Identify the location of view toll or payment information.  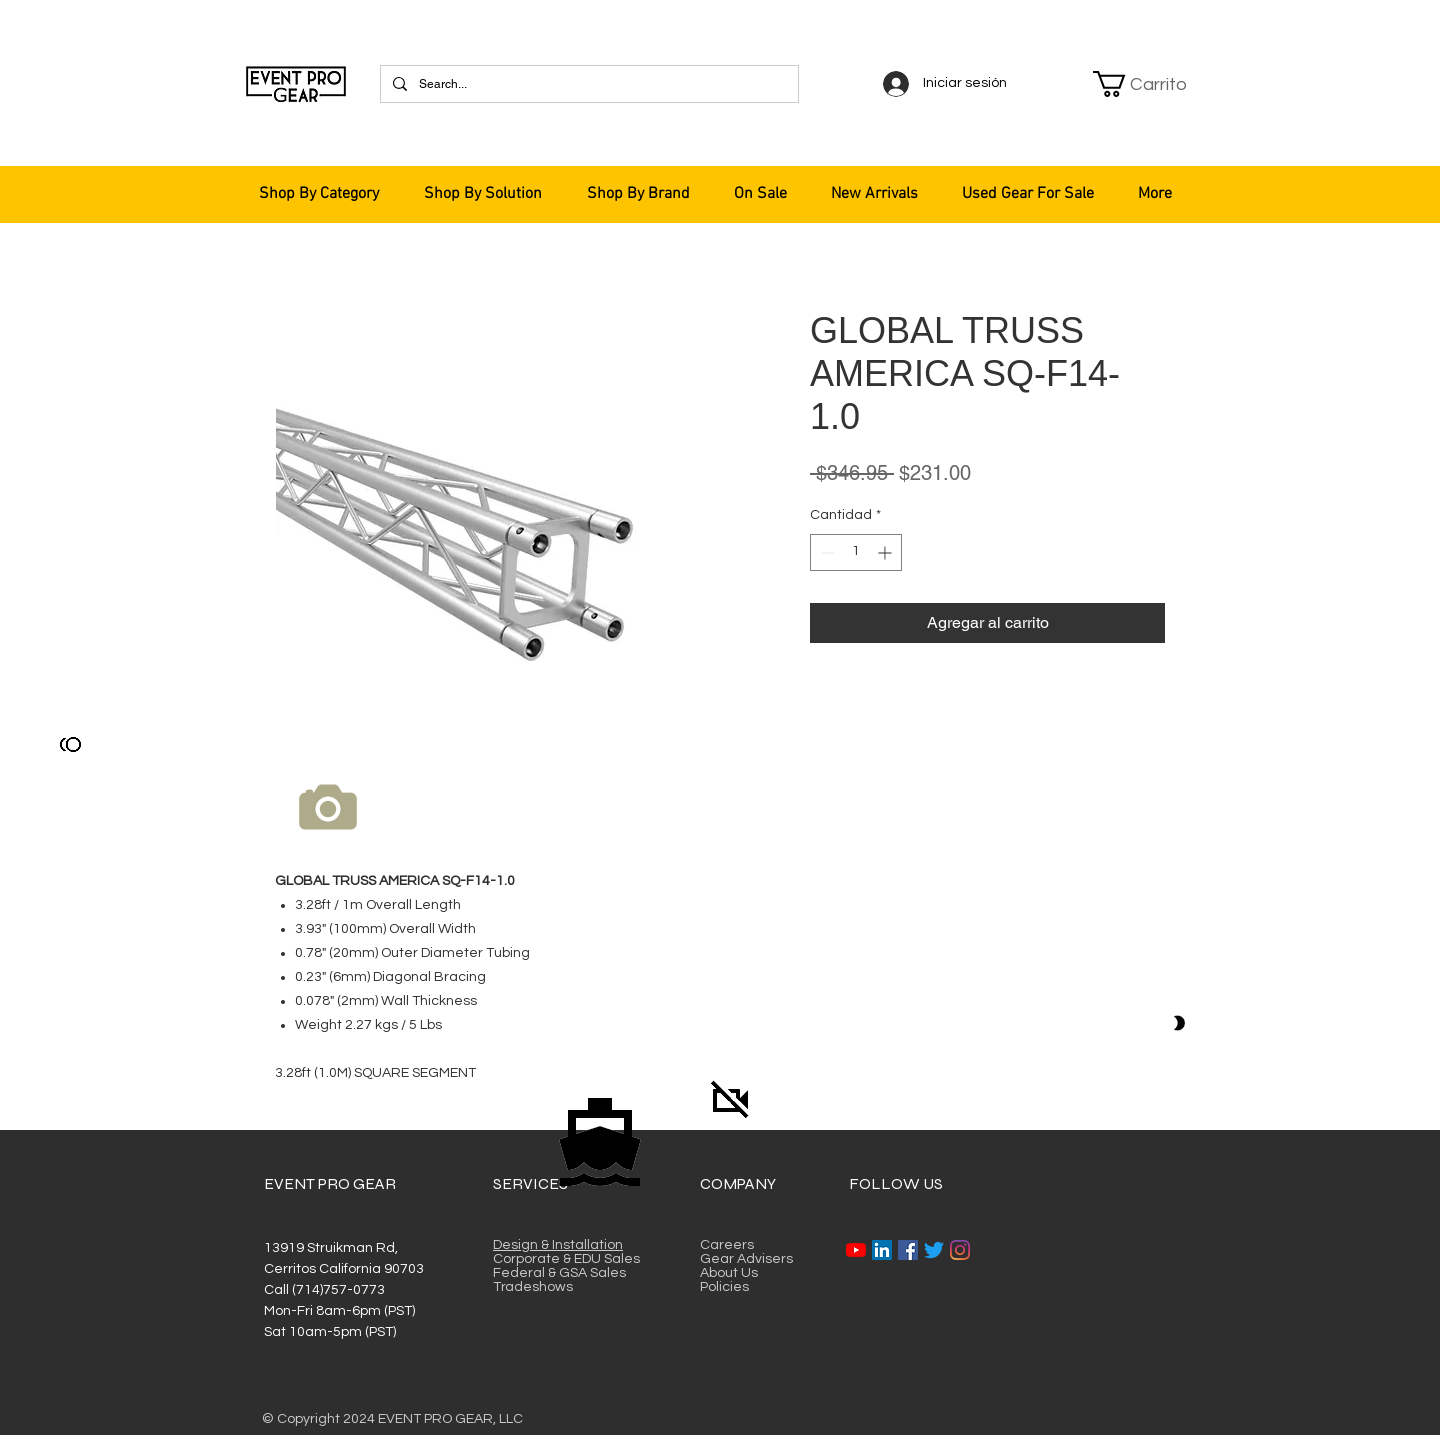
(70, 744).